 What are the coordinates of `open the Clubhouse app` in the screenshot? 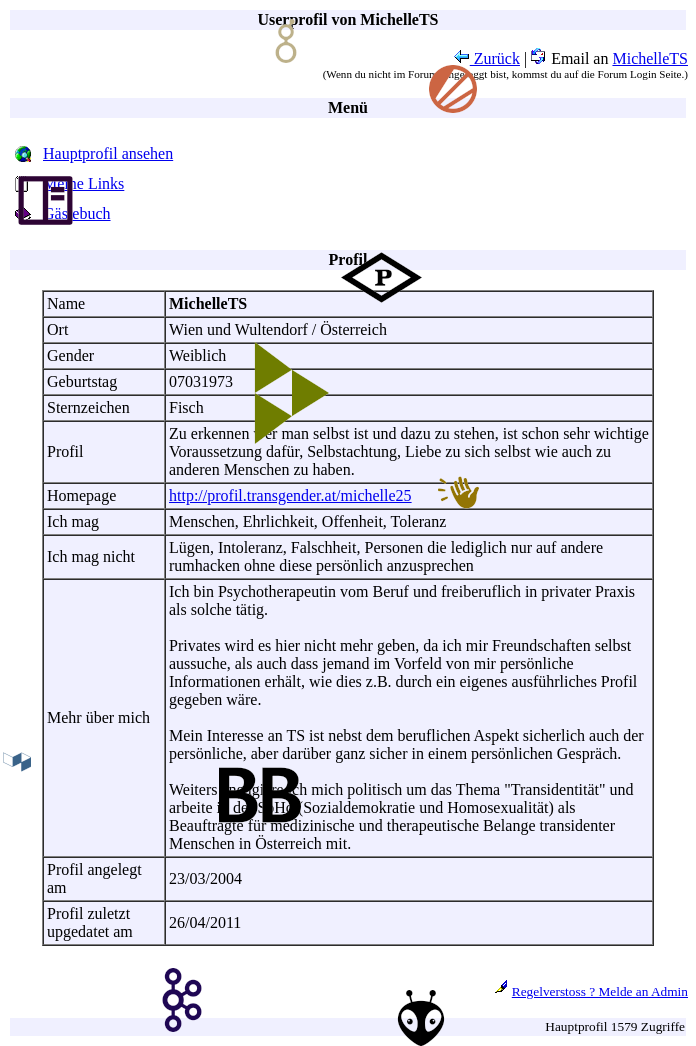 It's located at (458, 492).